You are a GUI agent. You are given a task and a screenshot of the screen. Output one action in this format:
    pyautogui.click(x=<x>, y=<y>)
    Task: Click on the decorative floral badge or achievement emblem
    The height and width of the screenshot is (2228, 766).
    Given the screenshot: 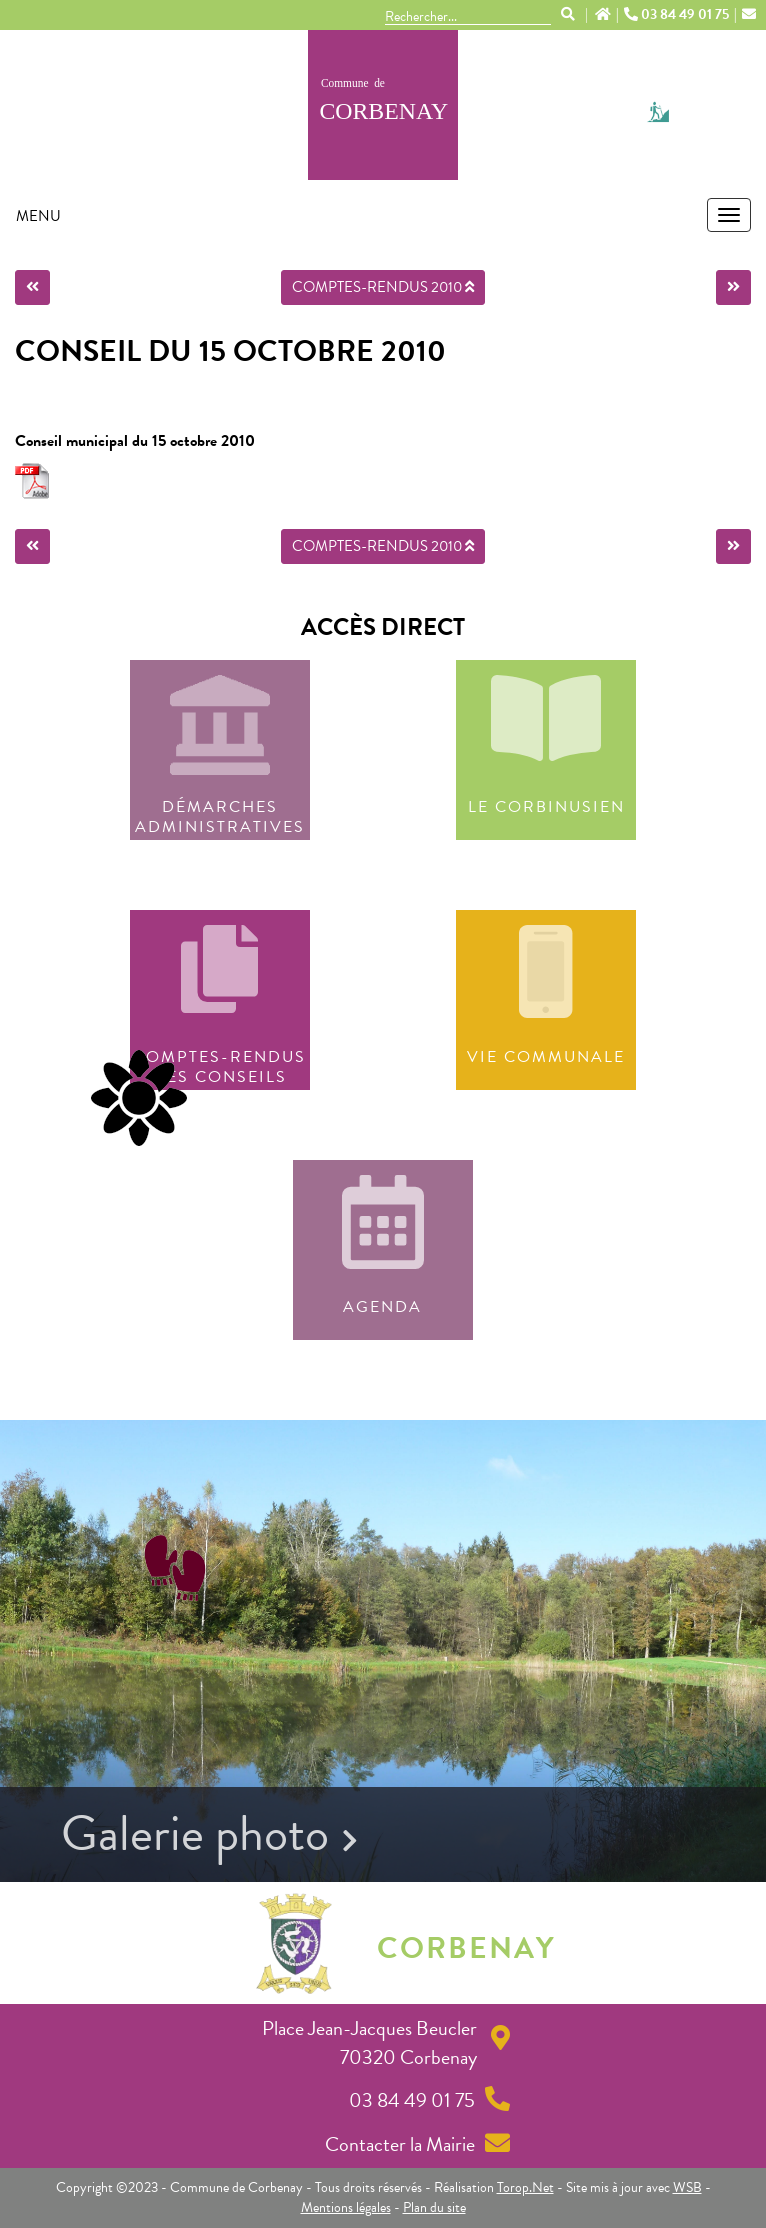 What is the action you would take?
    pyautogui.click(x=139, y=1098)
    